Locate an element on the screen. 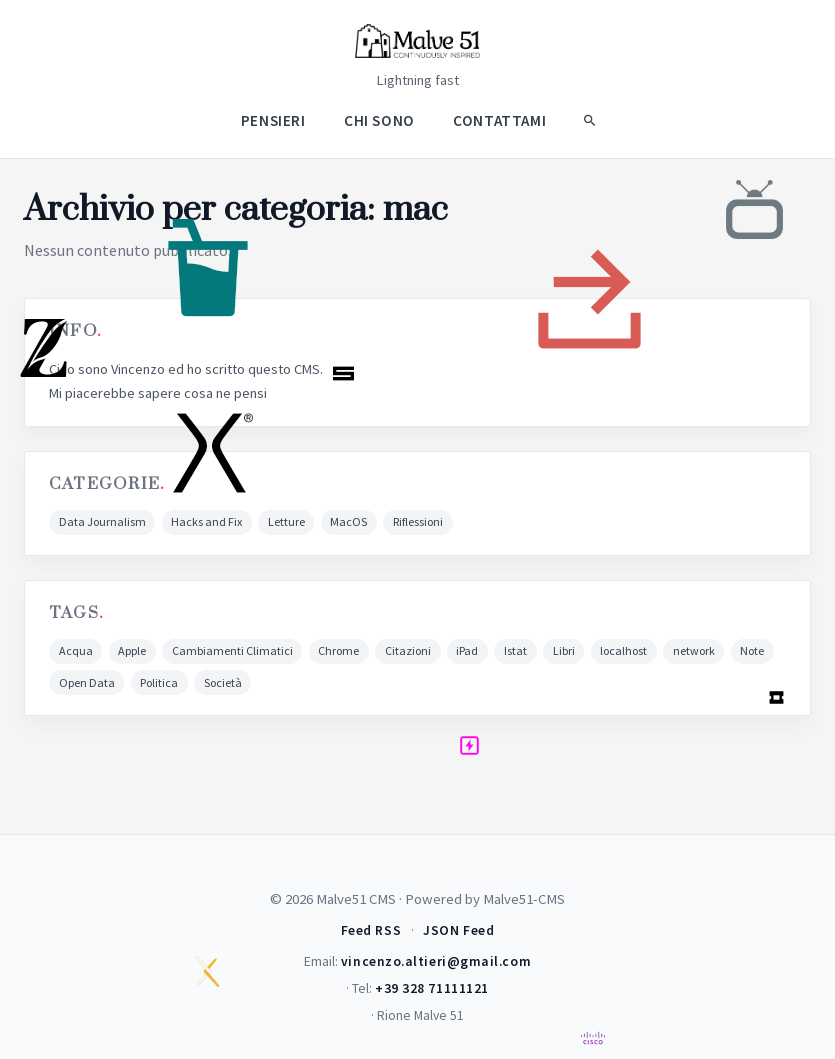  open the MyShows app is located at coordinates (754, 209).